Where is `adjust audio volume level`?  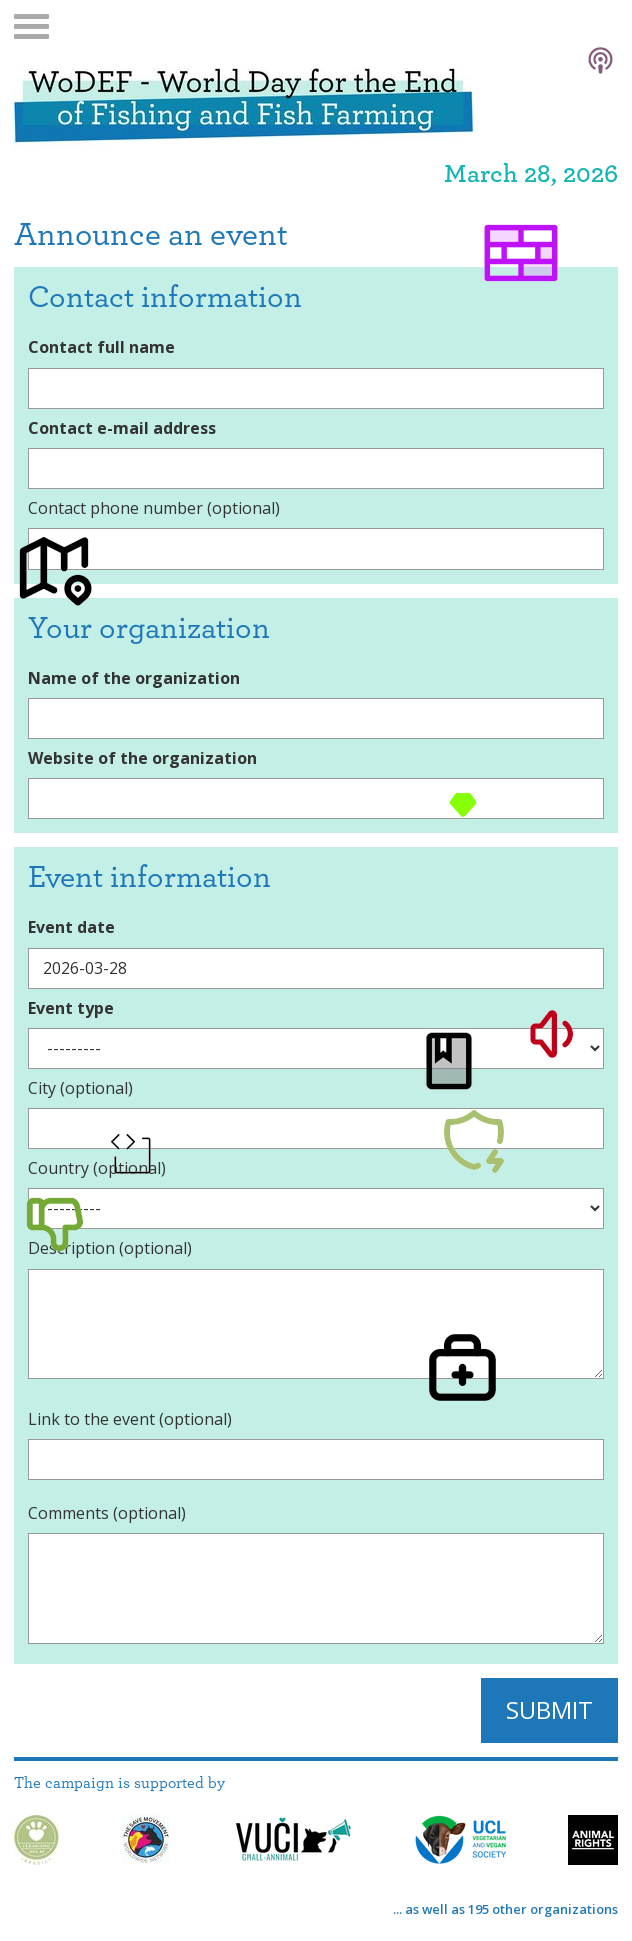
adjust audio volume level is located at coordinates (557, 1034).